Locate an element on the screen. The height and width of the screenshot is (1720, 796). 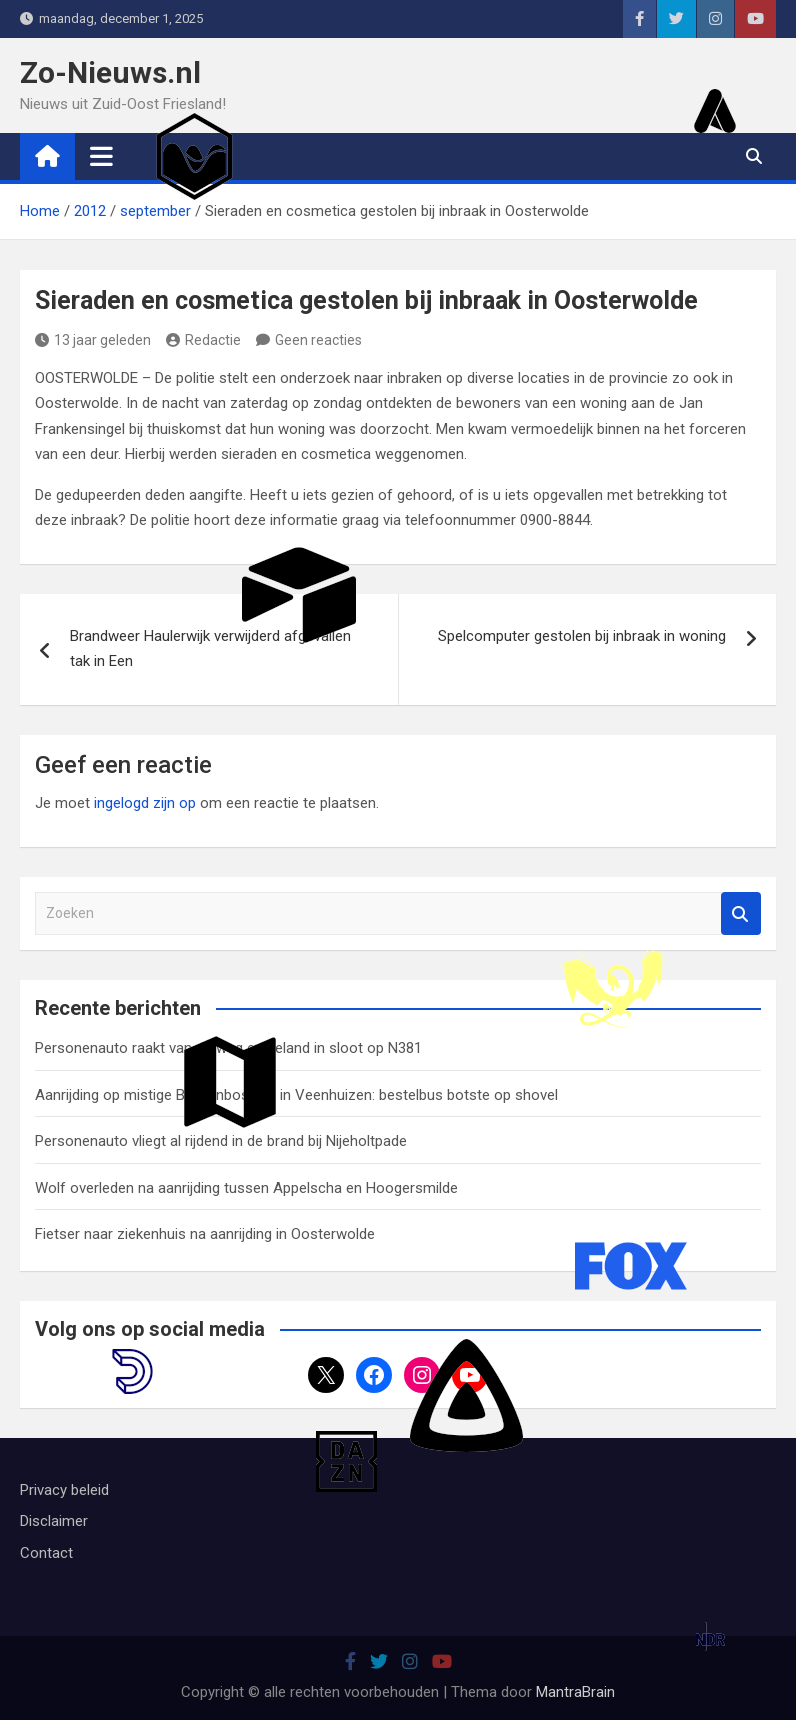
open Airtable app is located at coordinates (299, 595).